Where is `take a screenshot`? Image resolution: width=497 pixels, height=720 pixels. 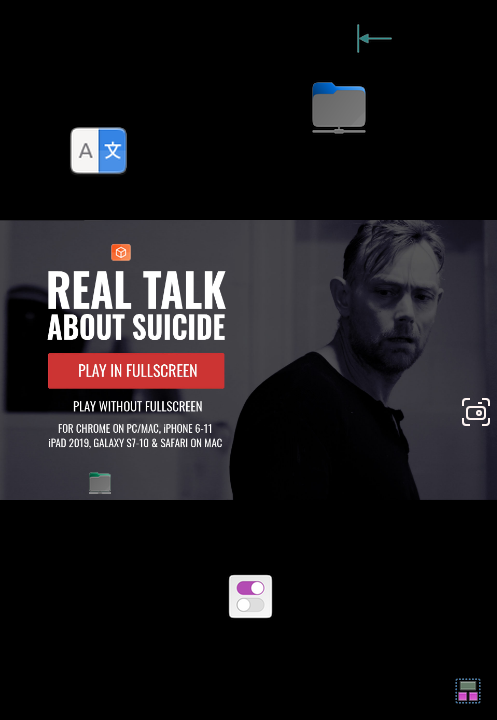
take a screenshot is located at coordinates (476, 412).